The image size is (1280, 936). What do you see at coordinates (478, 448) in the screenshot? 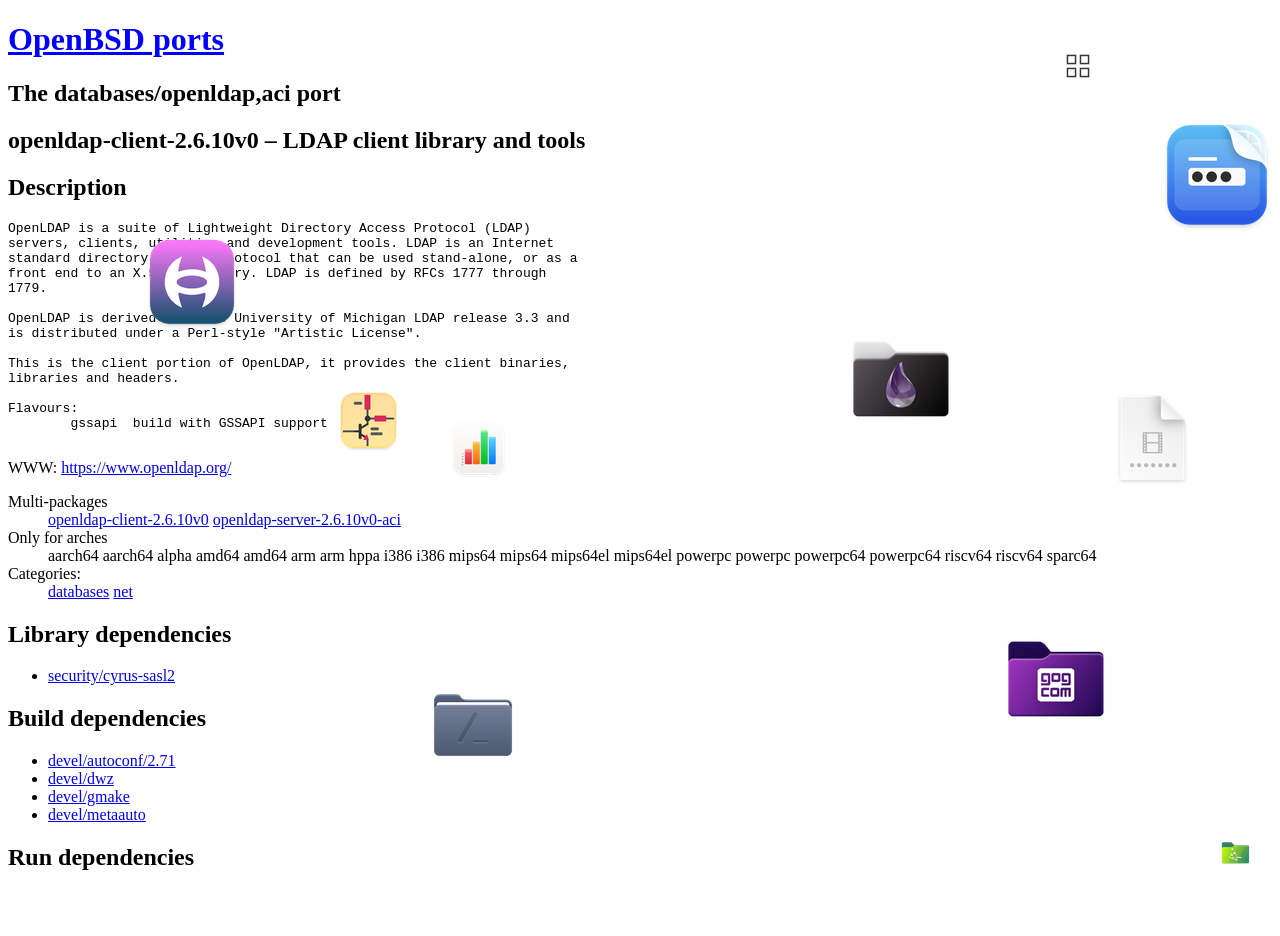
I see `open calligra sheets spreadsheet application` at bounding box center [478, 448].